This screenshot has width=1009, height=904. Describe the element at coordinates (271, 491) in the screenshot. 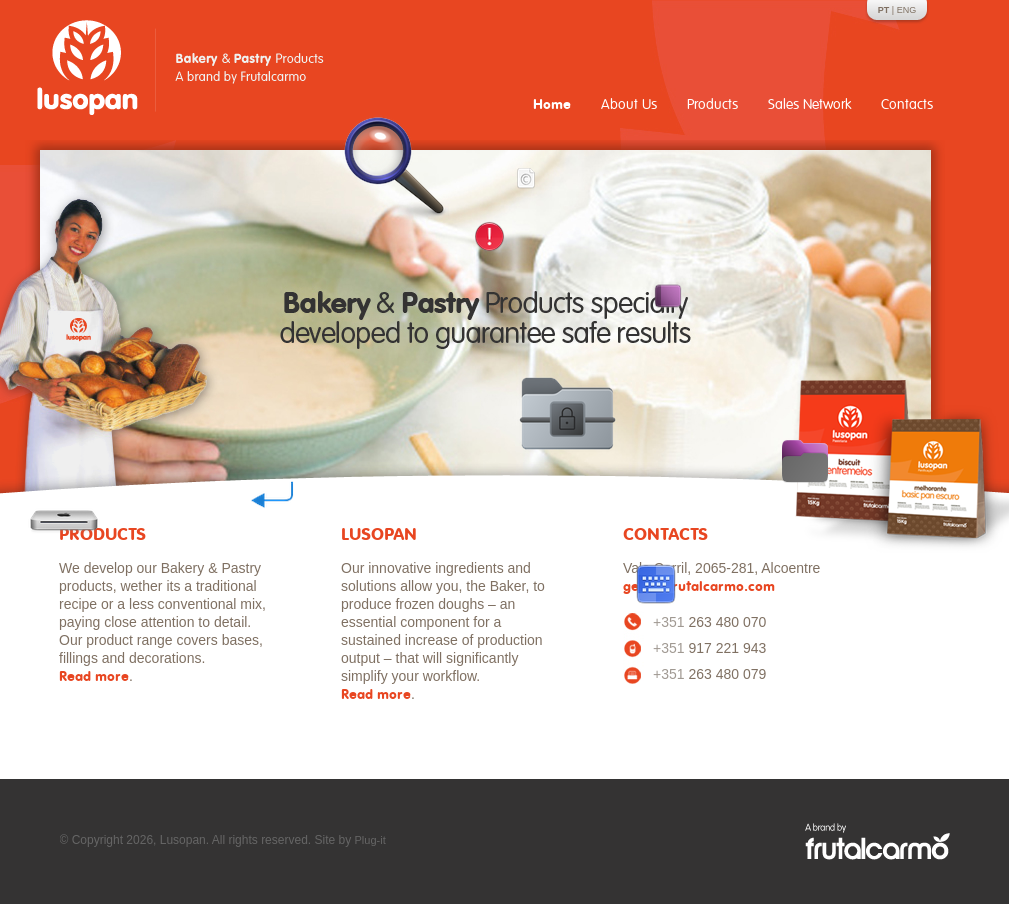

I see `reply to an email message` at that location.